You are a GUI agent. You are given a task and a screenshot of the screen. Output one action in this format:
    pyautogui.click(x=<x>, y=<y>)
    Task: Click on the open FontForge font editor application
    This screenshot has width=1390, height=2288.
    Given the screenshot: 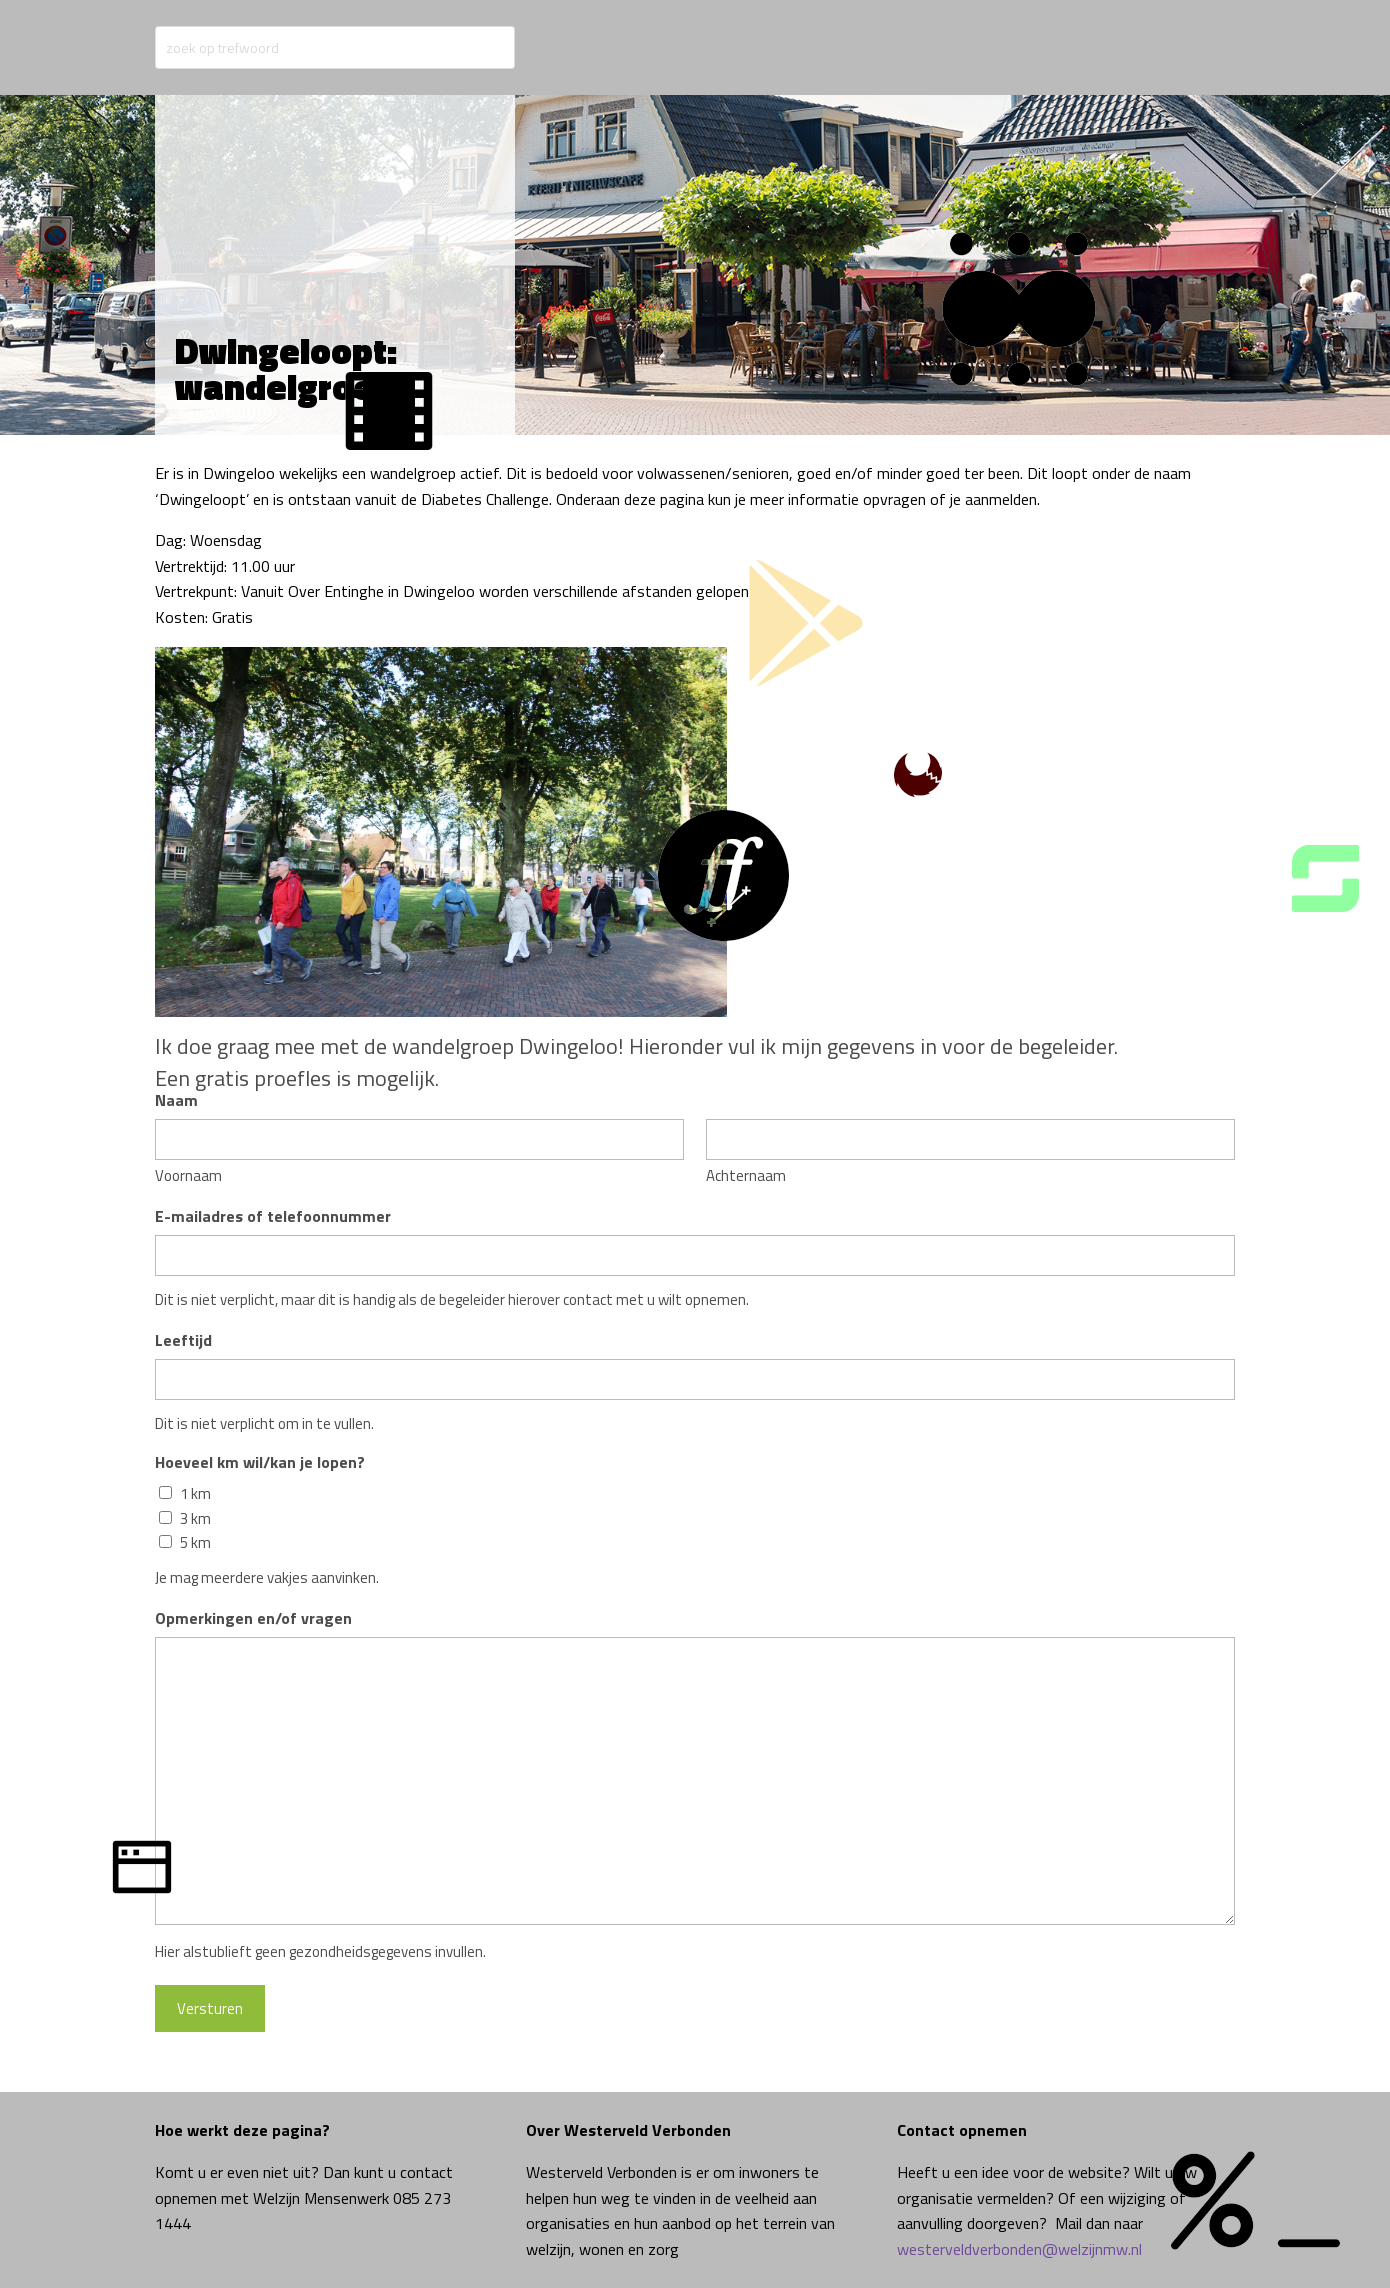 What is the action you would take?
    pyautogui.click(x=723, y=875)
    